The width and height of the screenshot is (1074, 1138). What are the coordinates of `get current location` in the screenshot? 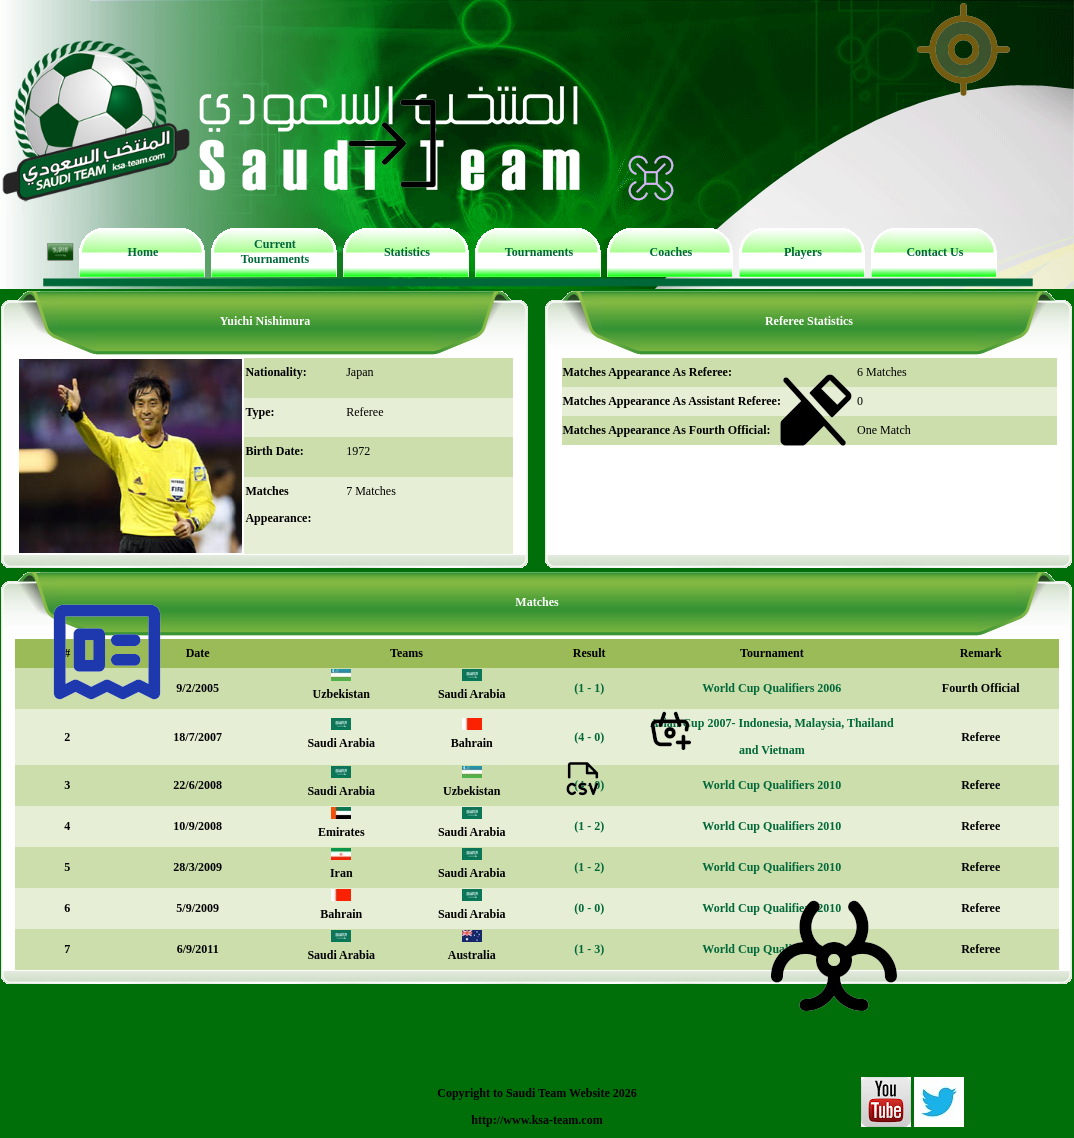 It's located at (963, 49).